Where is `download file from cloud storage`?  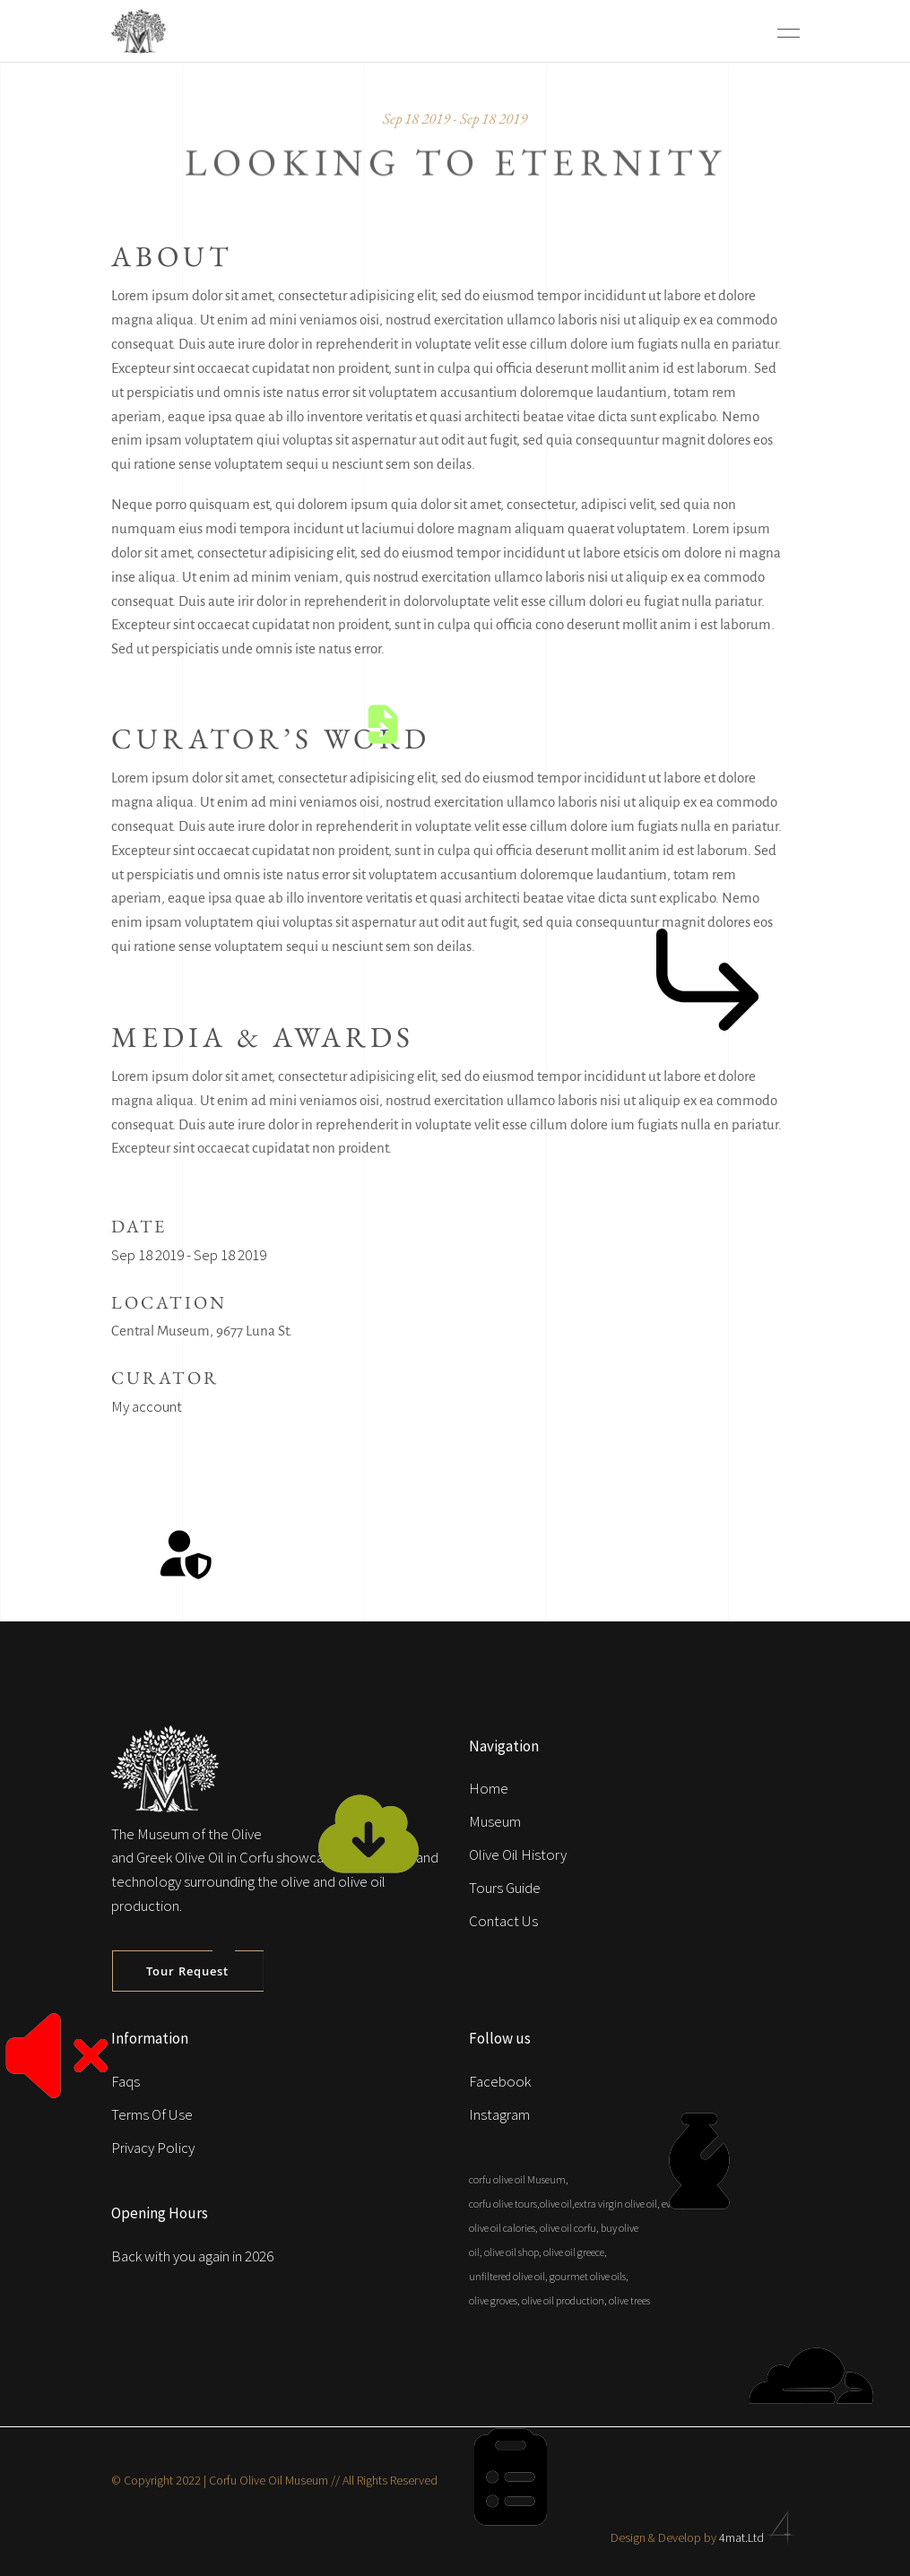 download file from cloud storage is located at coordinates (368, 1834).